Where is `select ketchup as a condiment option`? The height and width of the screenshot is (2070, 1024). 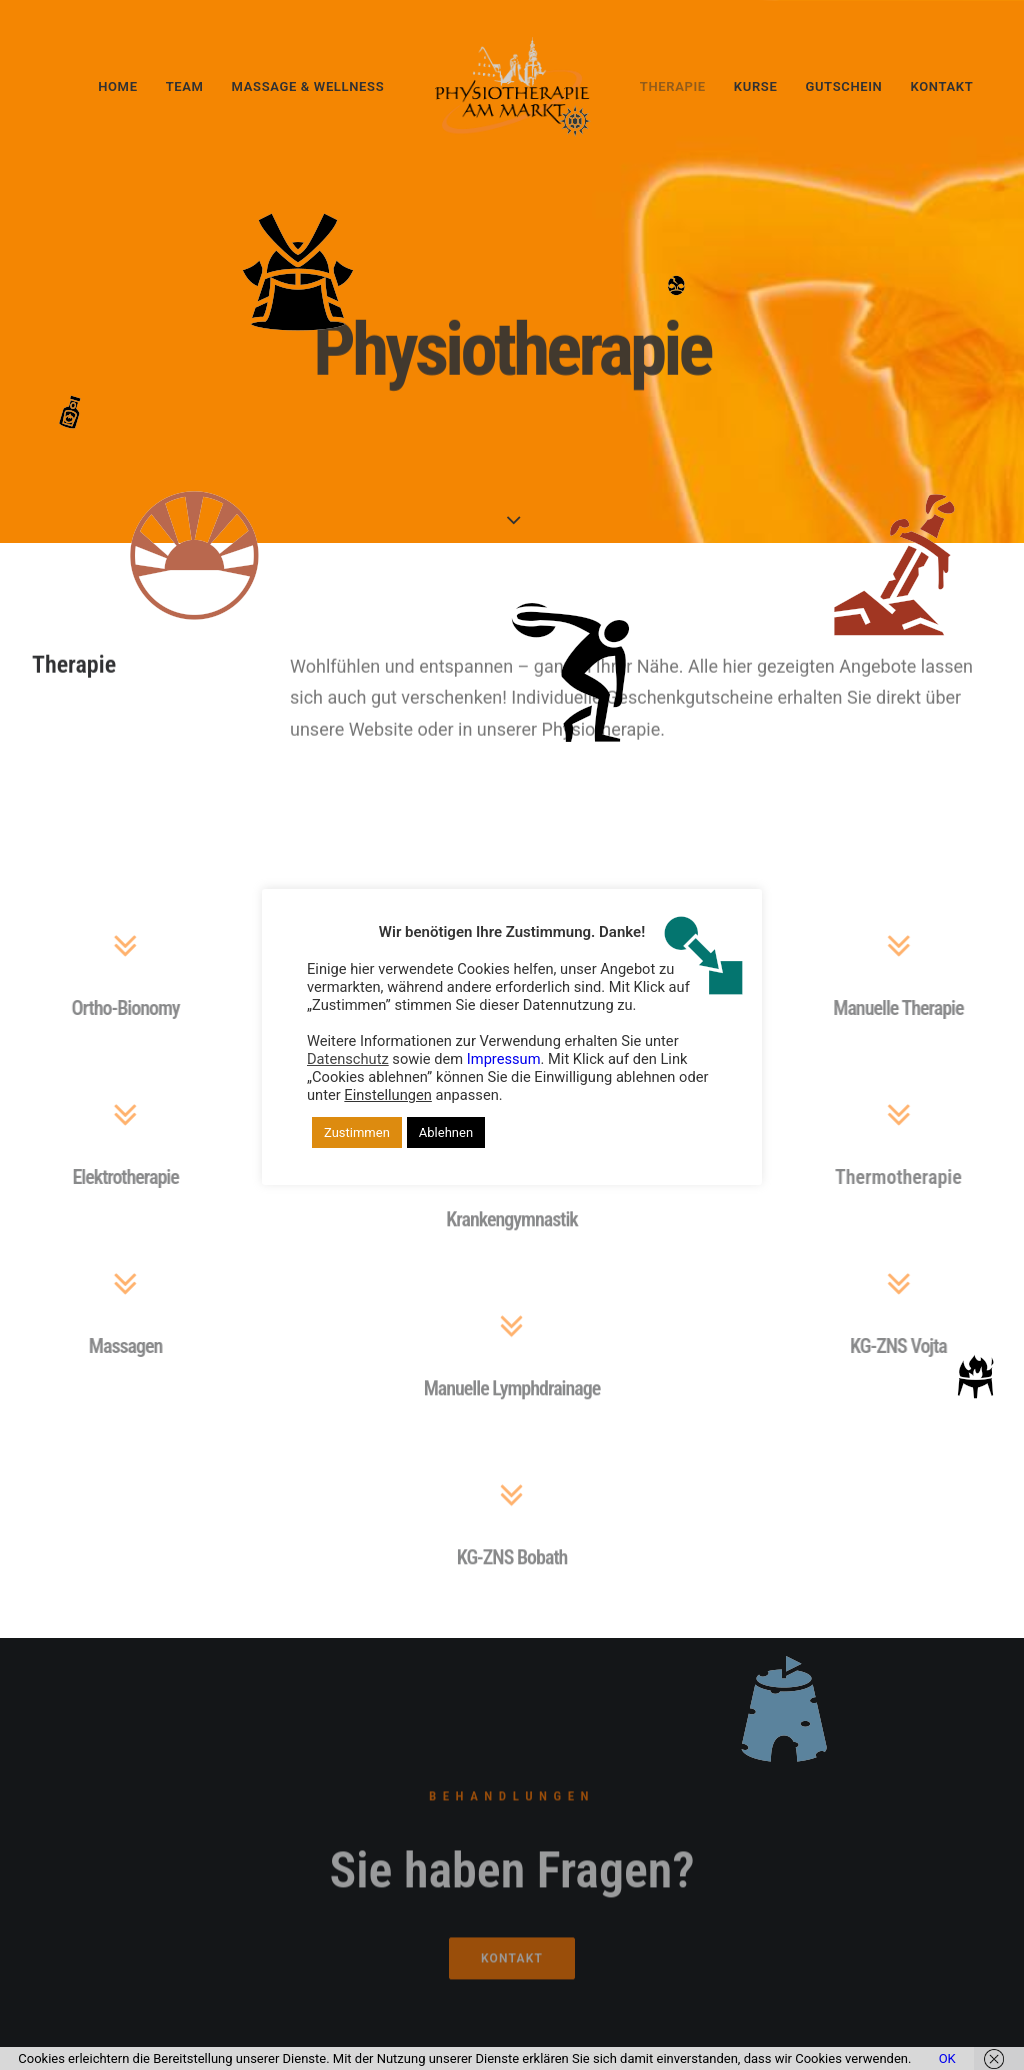
select ketchup as a condiment option is located at coordinates (70, 412).